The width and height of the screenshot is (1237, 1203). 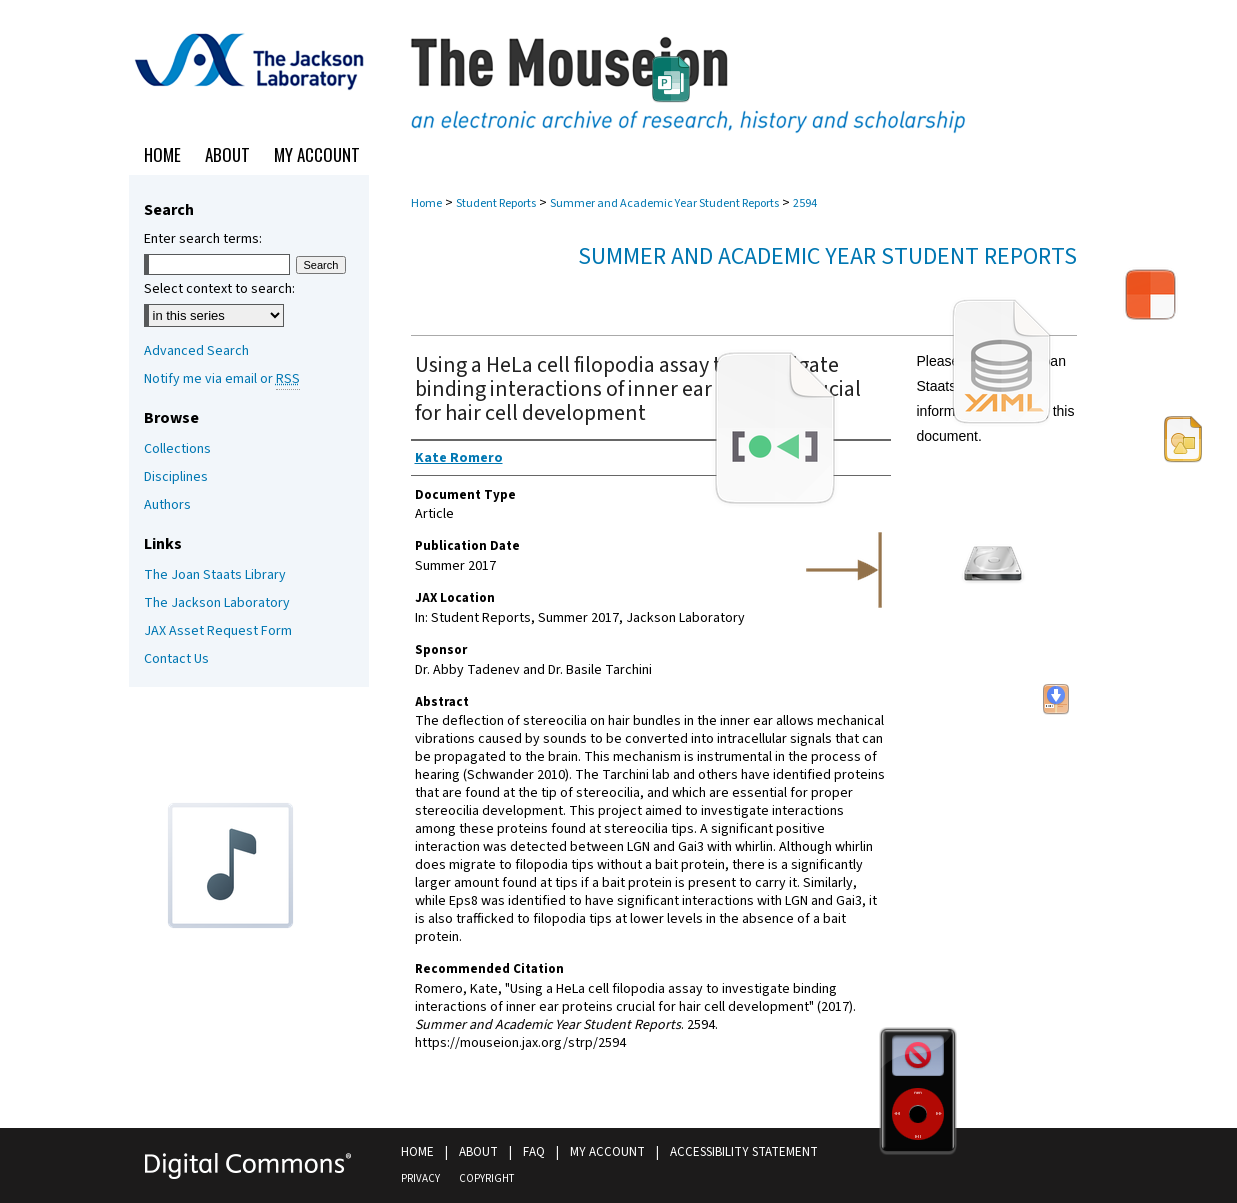 I want to click on go to the last item or page, so click(x=844, y=570).